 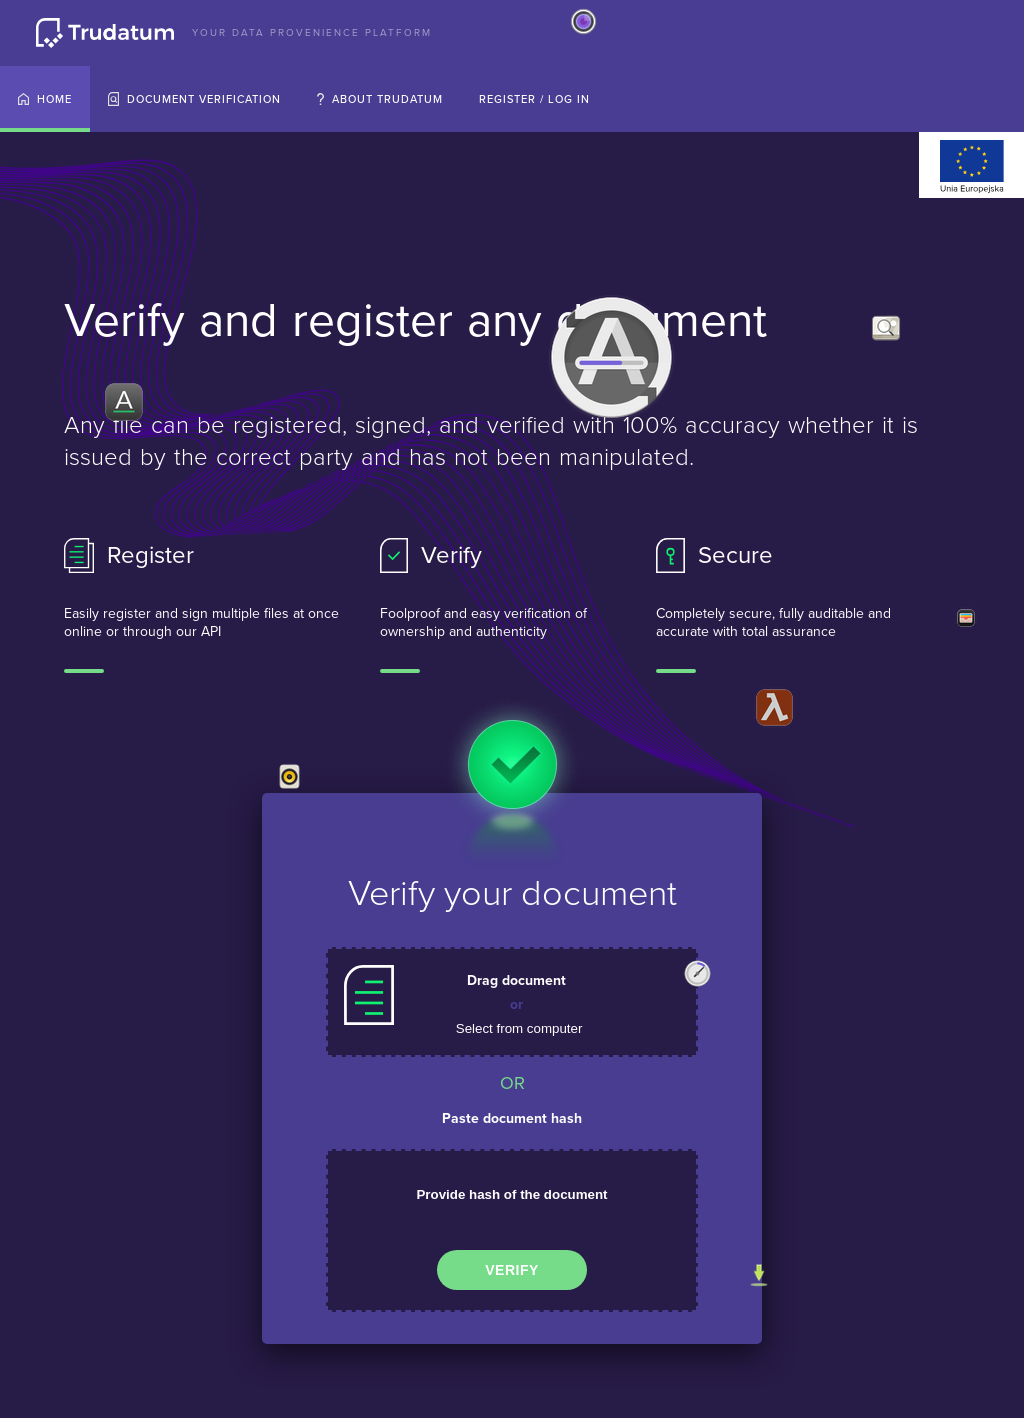 I want to click on open the camera app, so click(x=583, y=21).